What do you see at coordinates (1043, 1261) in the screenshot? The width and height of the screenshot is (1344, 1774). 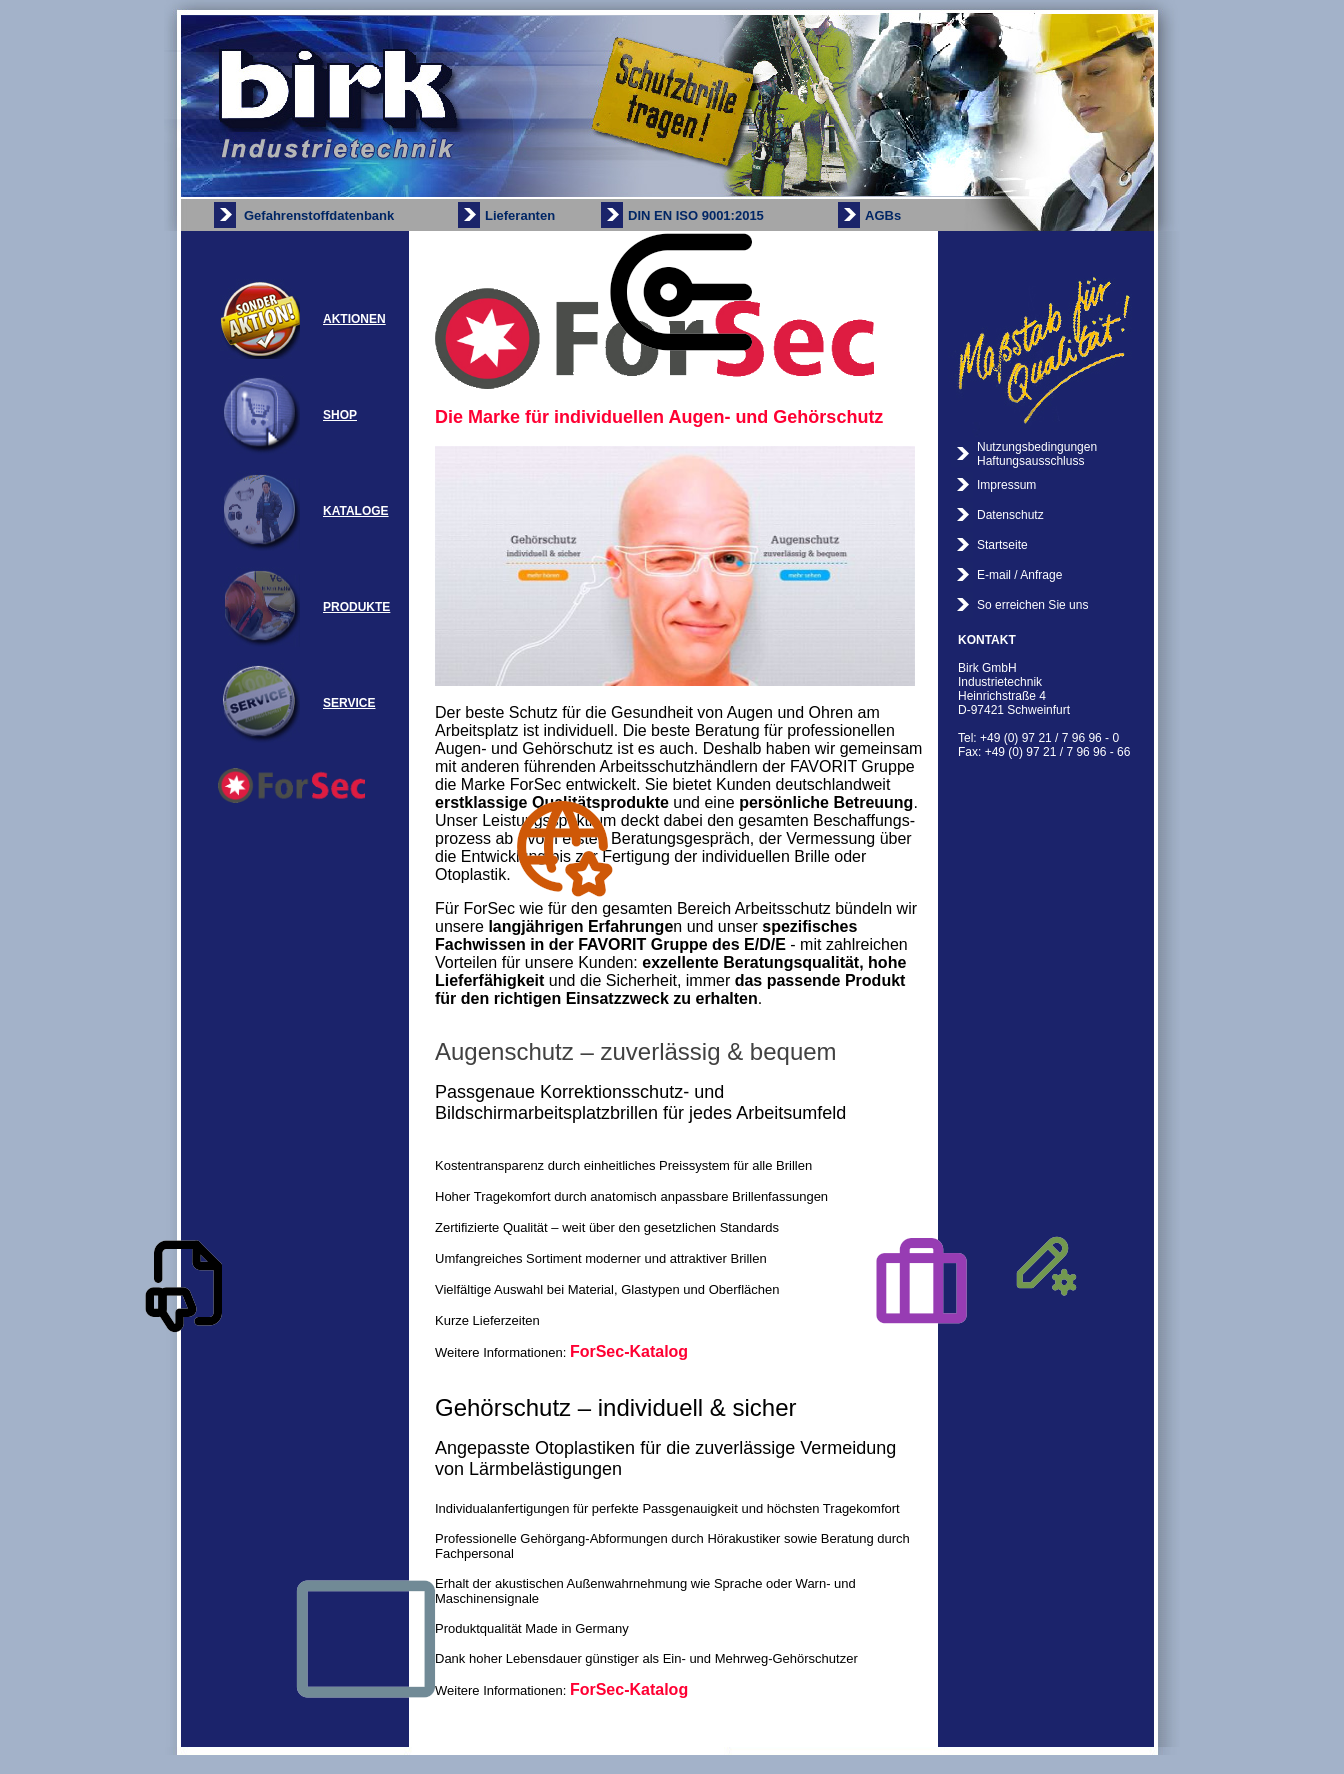 I see `edit settings or preferences` at bounding box center [1043, 1261].